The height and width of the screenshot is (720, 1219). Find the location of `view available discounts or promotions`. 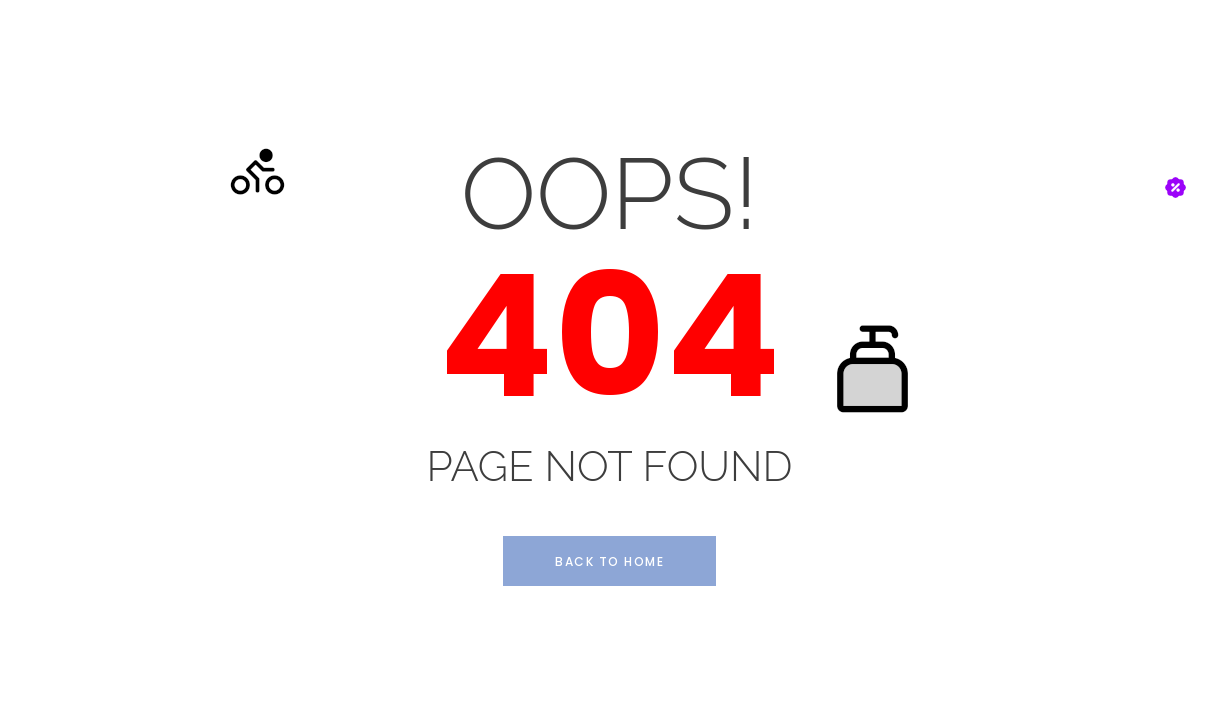

view available discounts or promotions is located at coordinates (1175, 187).